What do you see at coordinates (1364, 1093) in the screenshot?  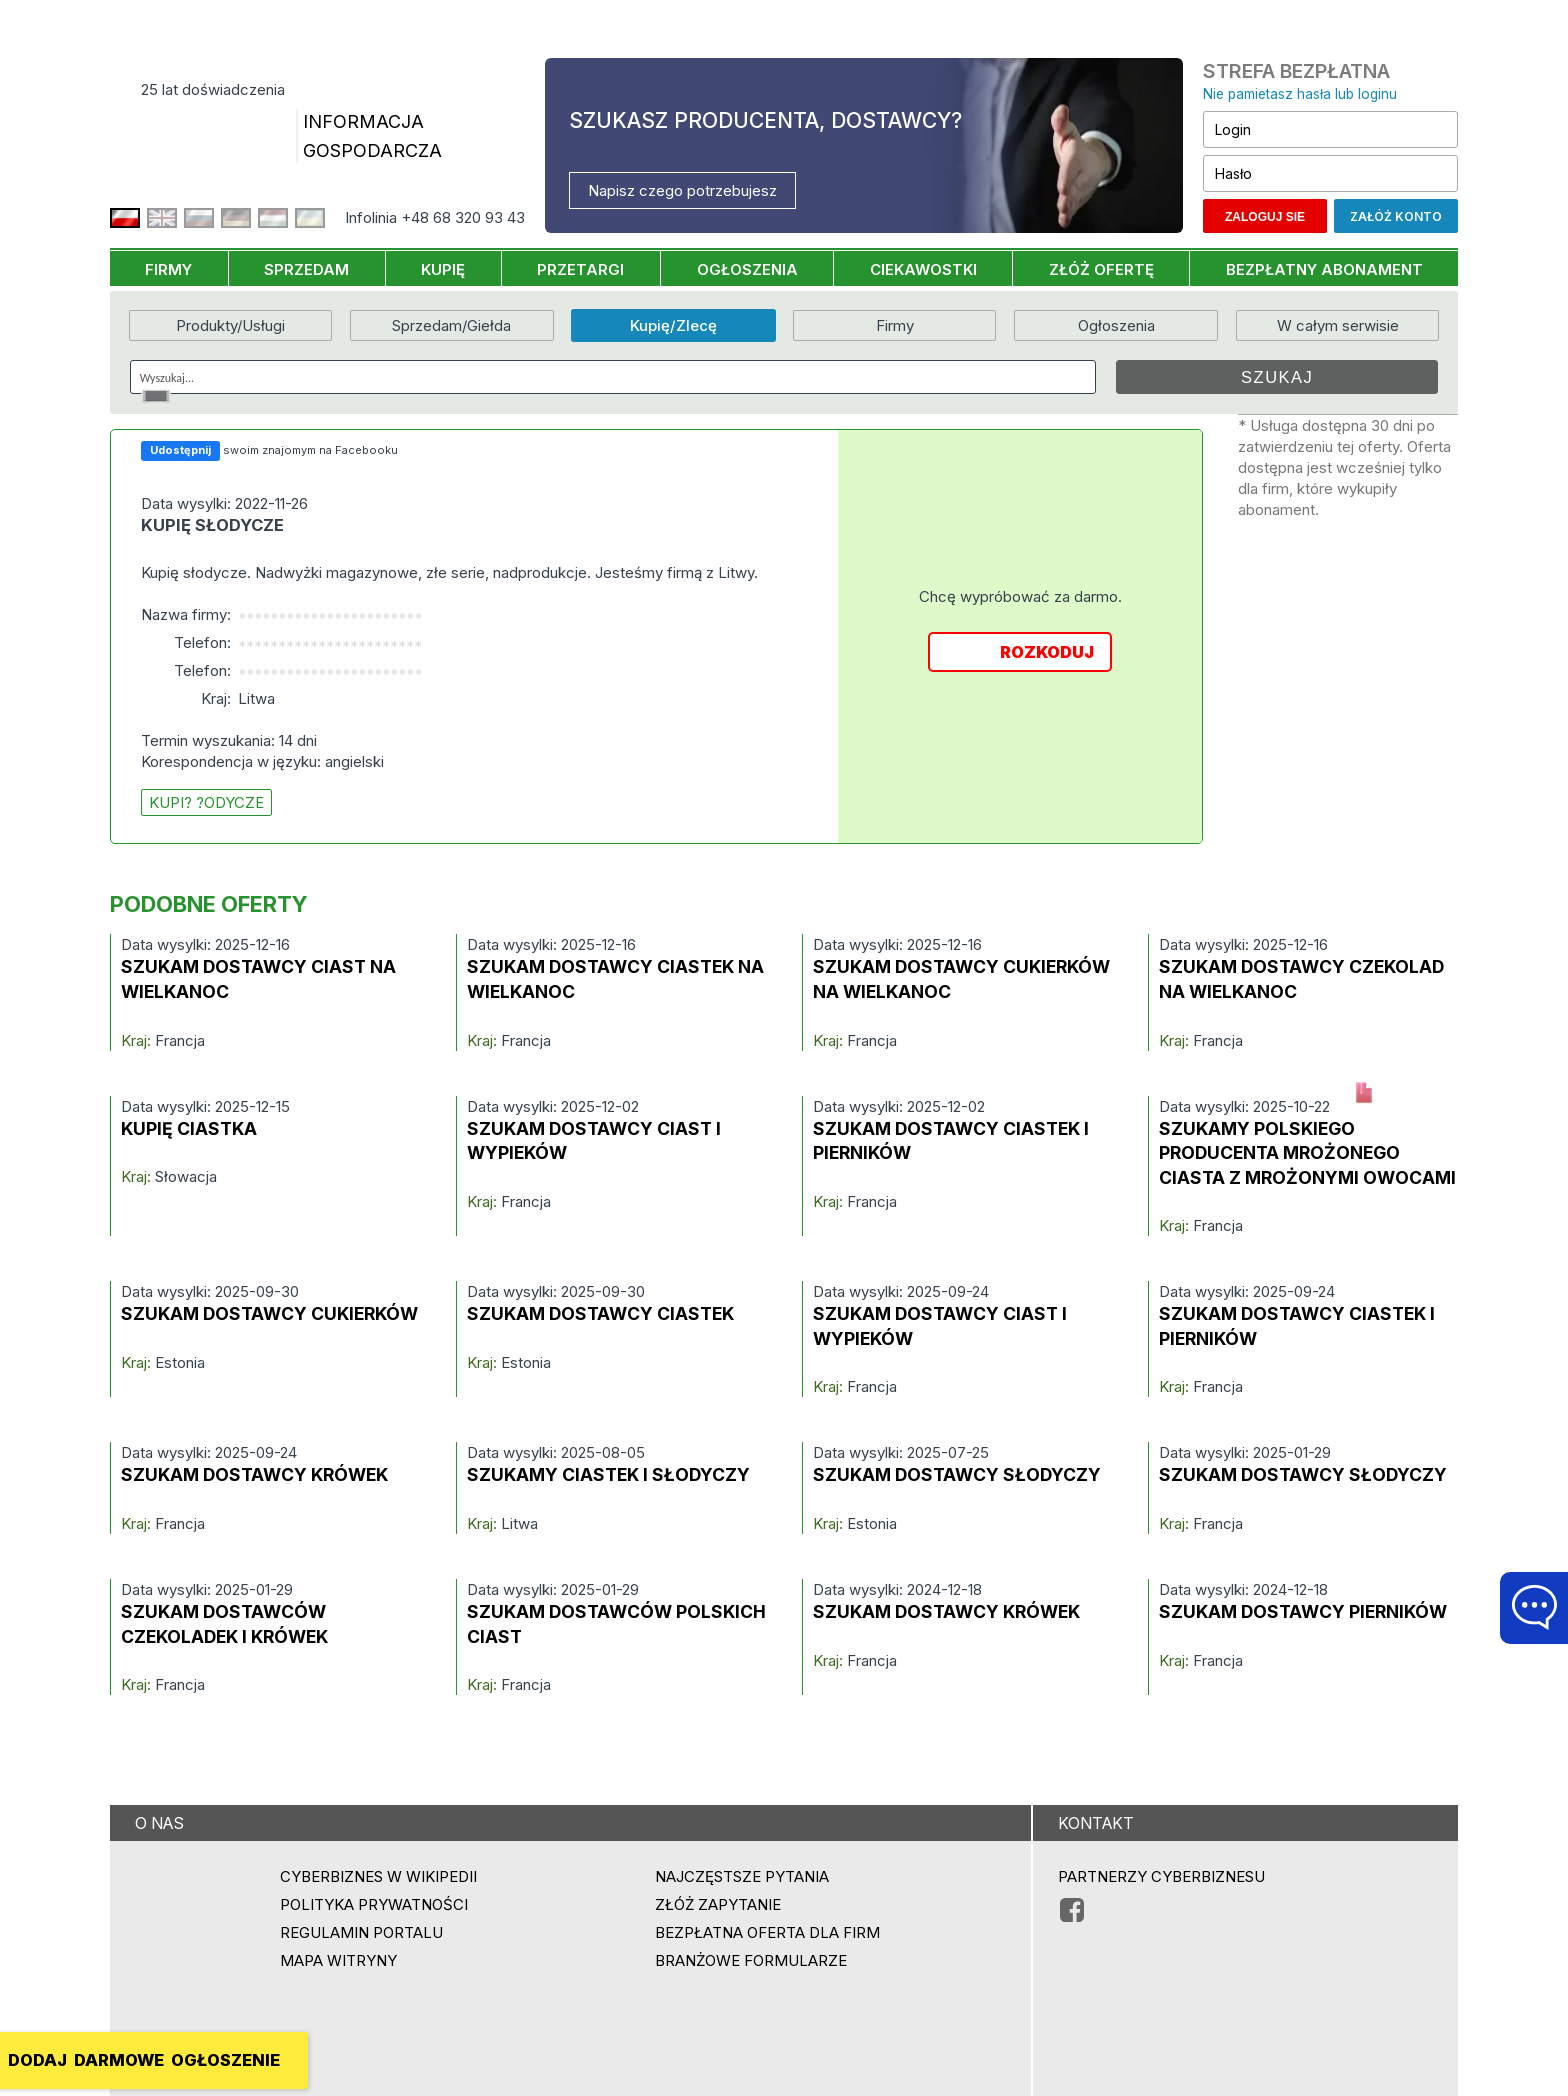 I see `compressed tar archive file` at bounding box center [1364, 1093].